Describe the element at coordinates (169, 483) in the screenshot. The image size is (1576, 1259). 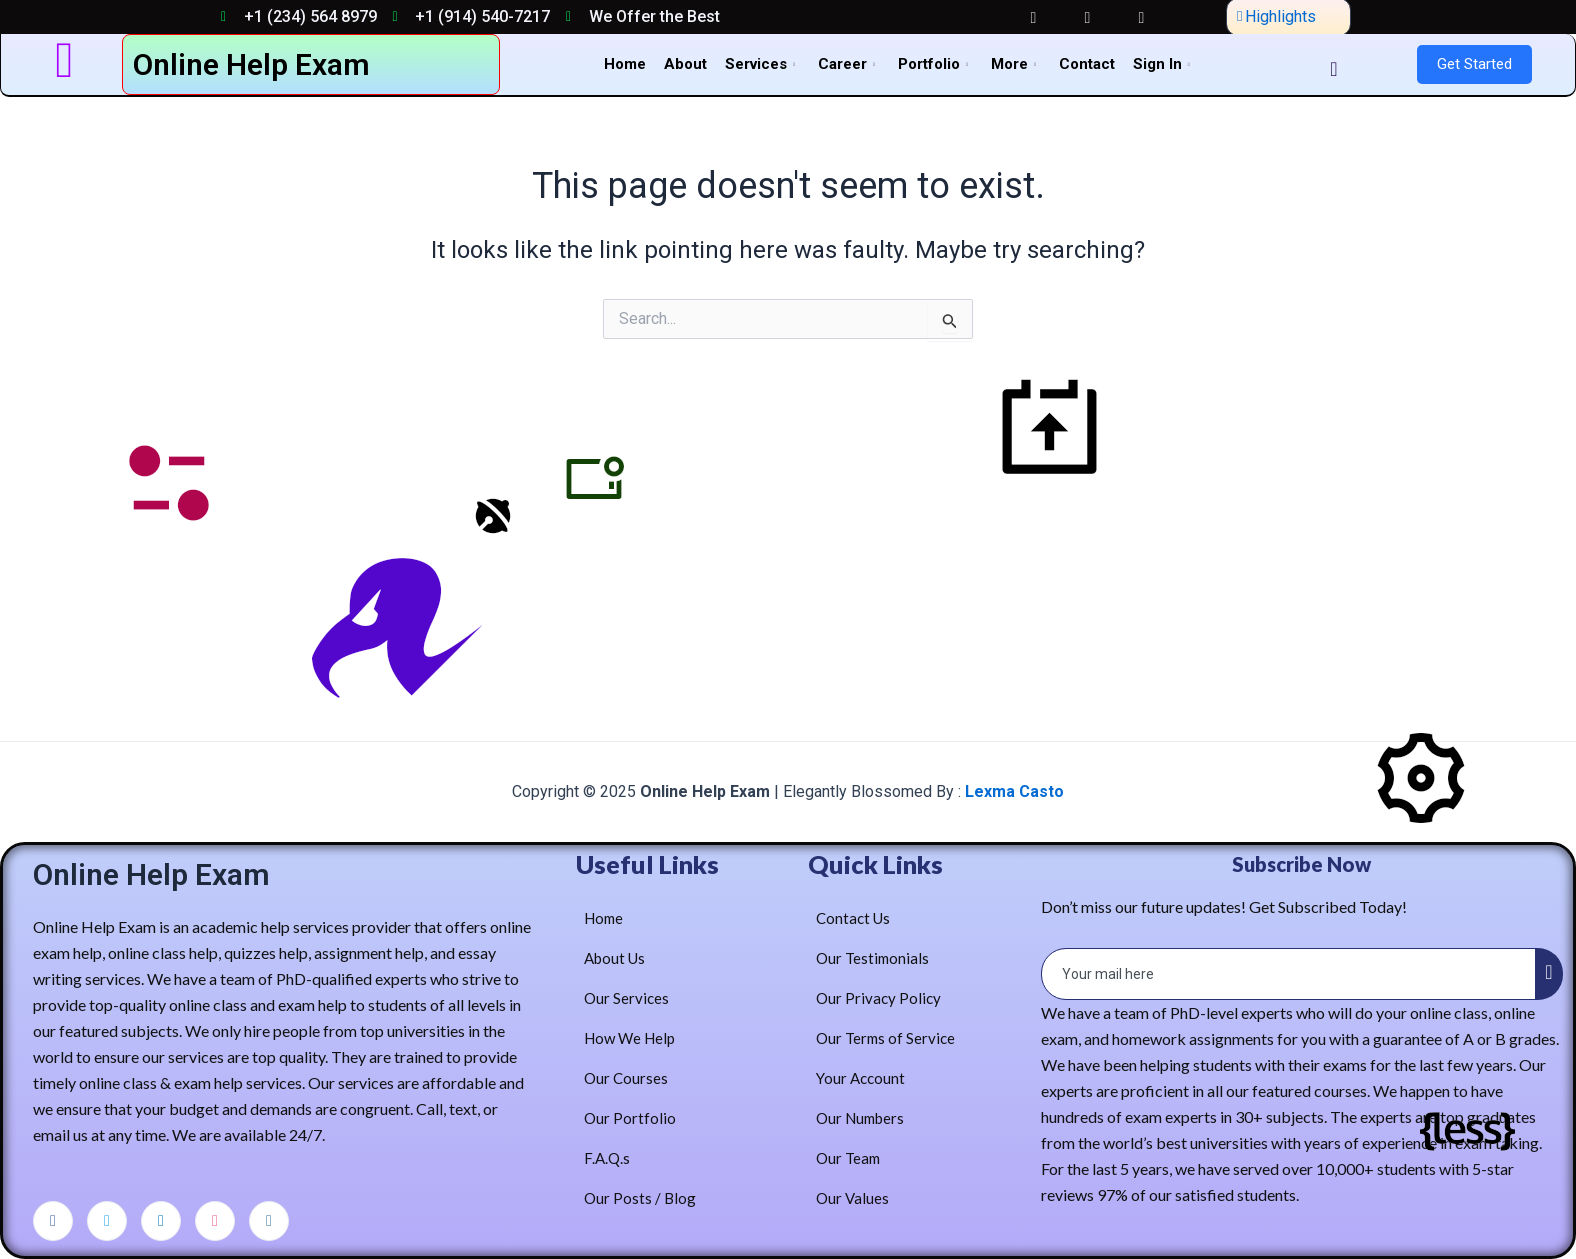
I see `adjust audio equalizer settings` at that location.